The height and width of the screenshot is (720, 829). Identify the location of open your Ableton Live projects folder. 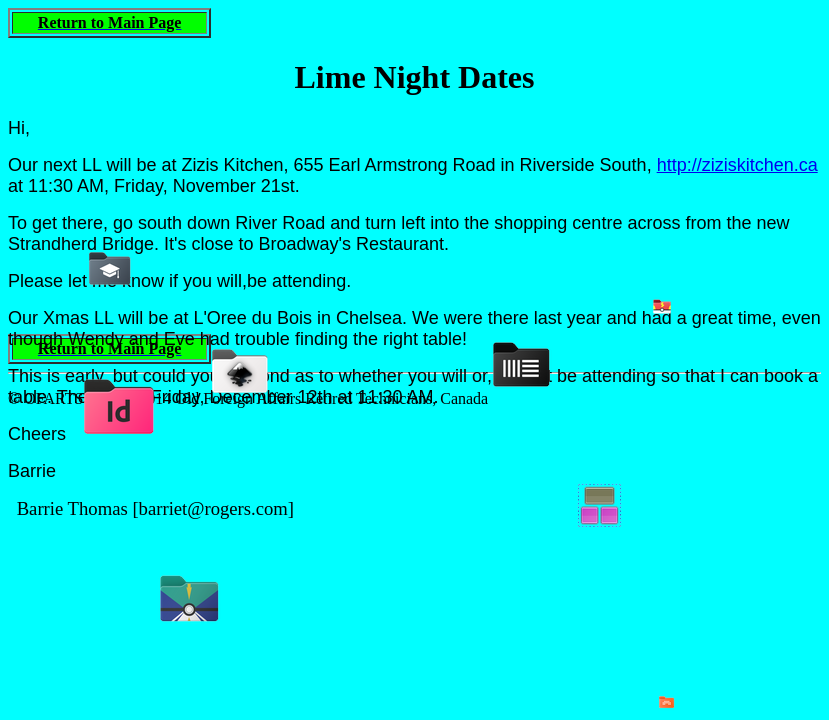
(521, 366).